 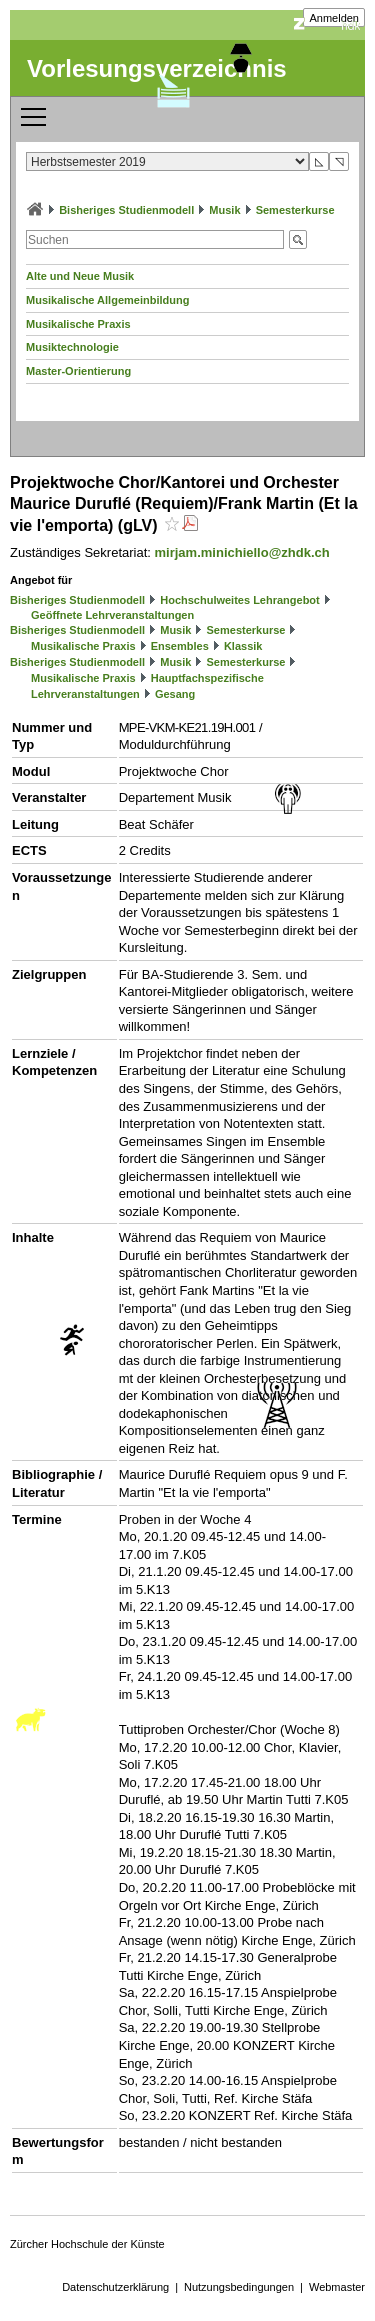 What do you see at coordinates (277, 1406) in the screenshot?
I see `broadcast or transmit a signal` at bounding box center [277, 1406].